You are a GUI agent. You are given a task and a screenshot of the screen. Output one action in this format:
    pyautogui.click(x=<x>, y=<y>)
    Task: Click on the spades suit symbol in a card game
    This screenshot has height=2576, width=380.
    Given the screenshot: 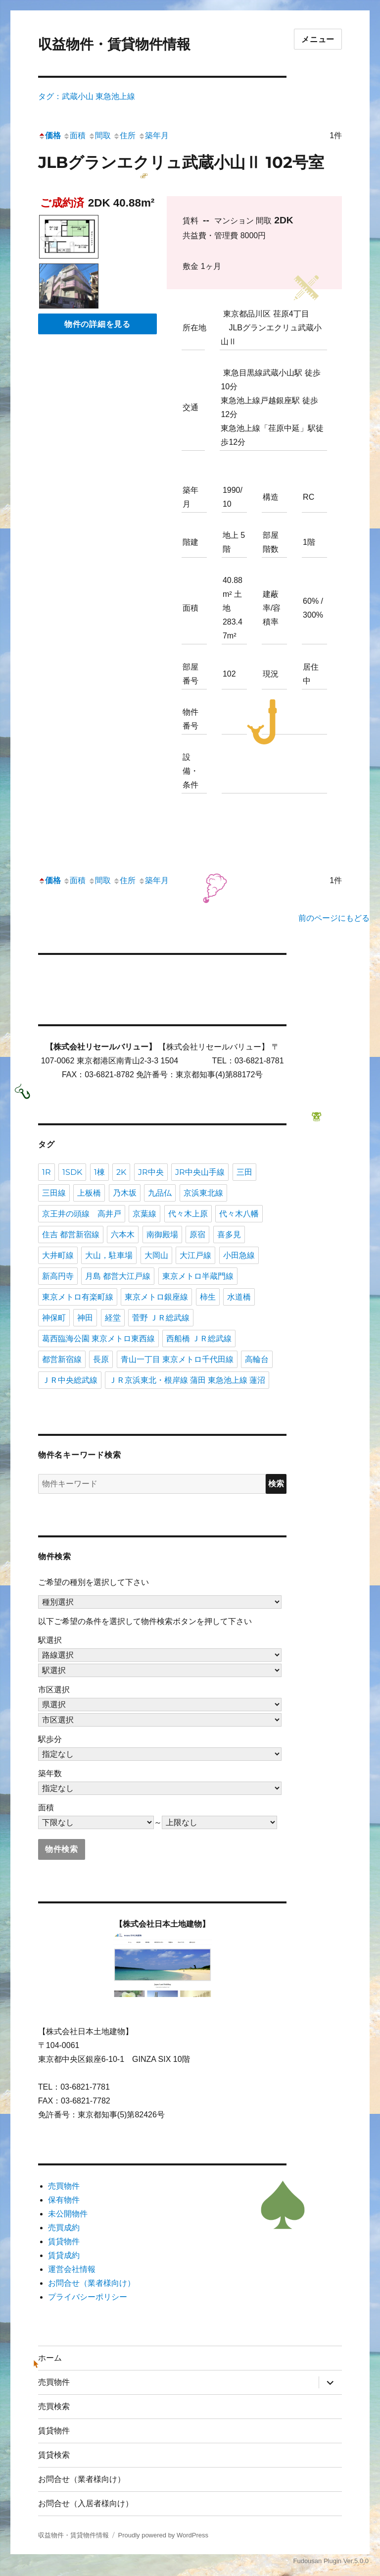 What is the action you would take?
    pyautogui.click(x=283, y=2205)
    